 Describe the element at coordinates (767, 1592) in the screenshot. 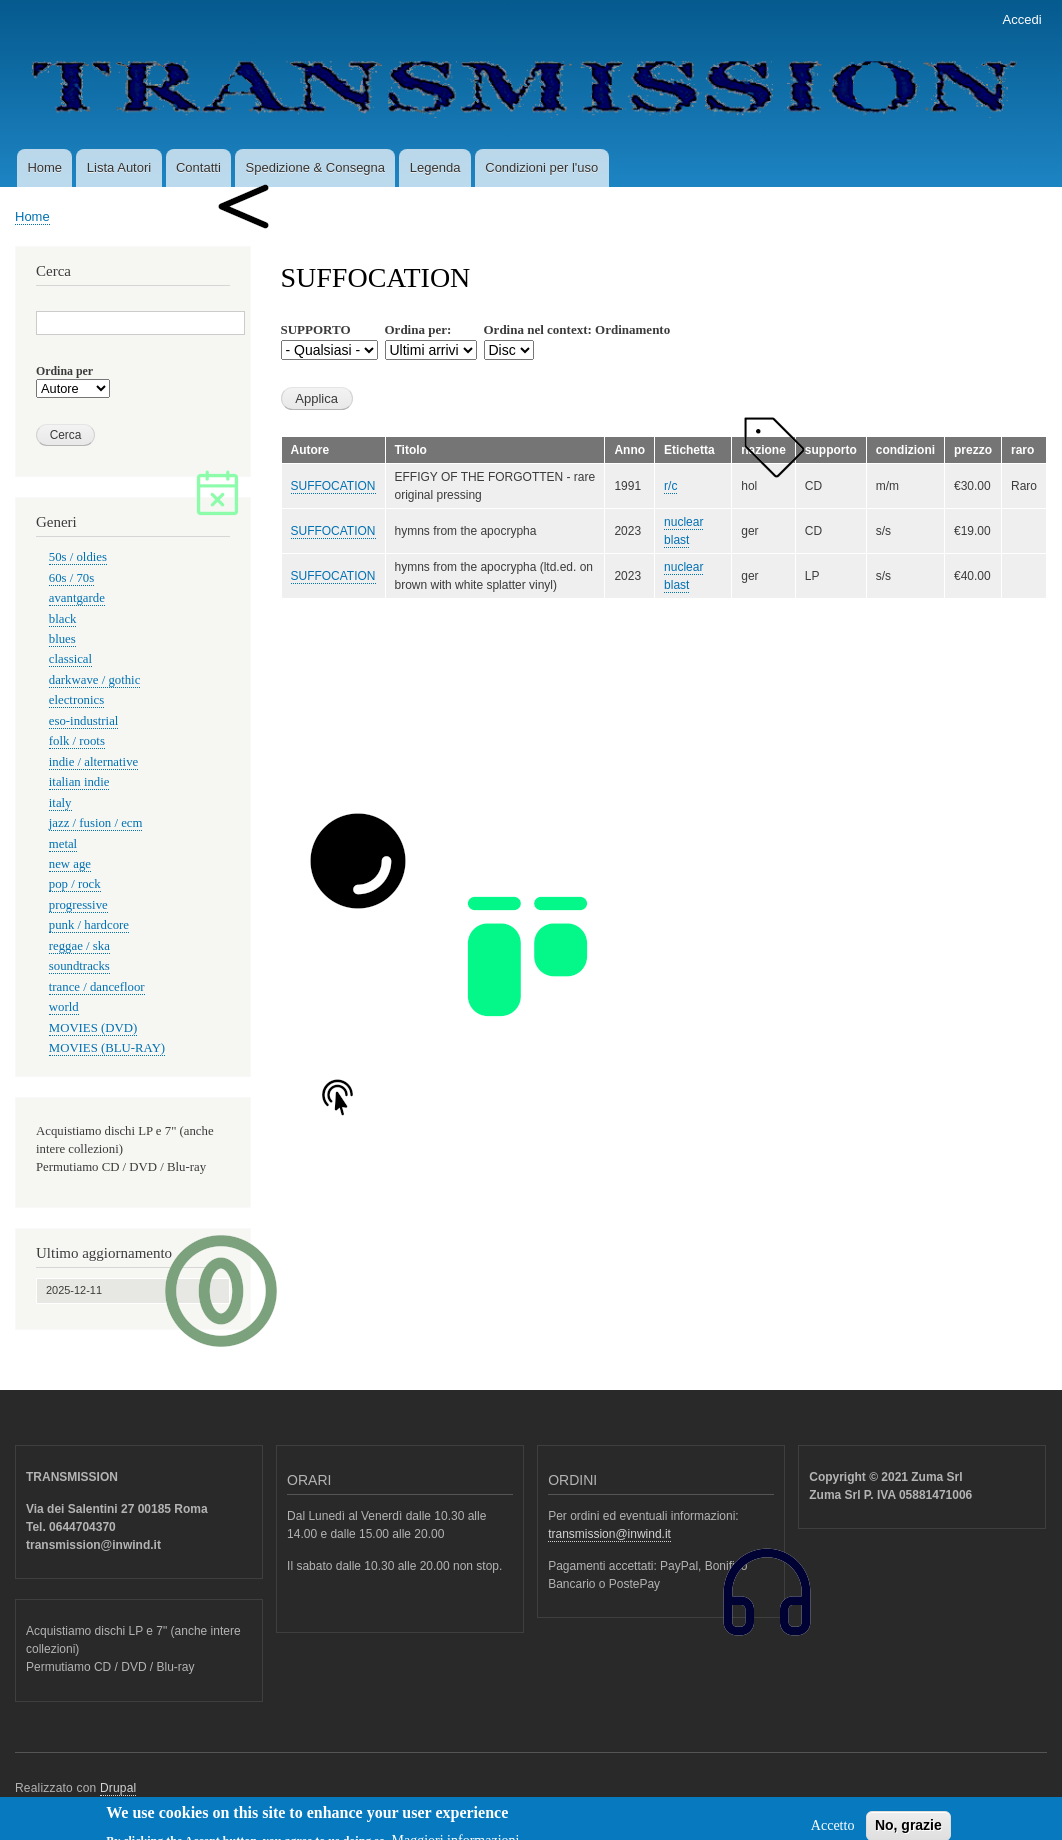

I see `listen to audio or music` at that location.